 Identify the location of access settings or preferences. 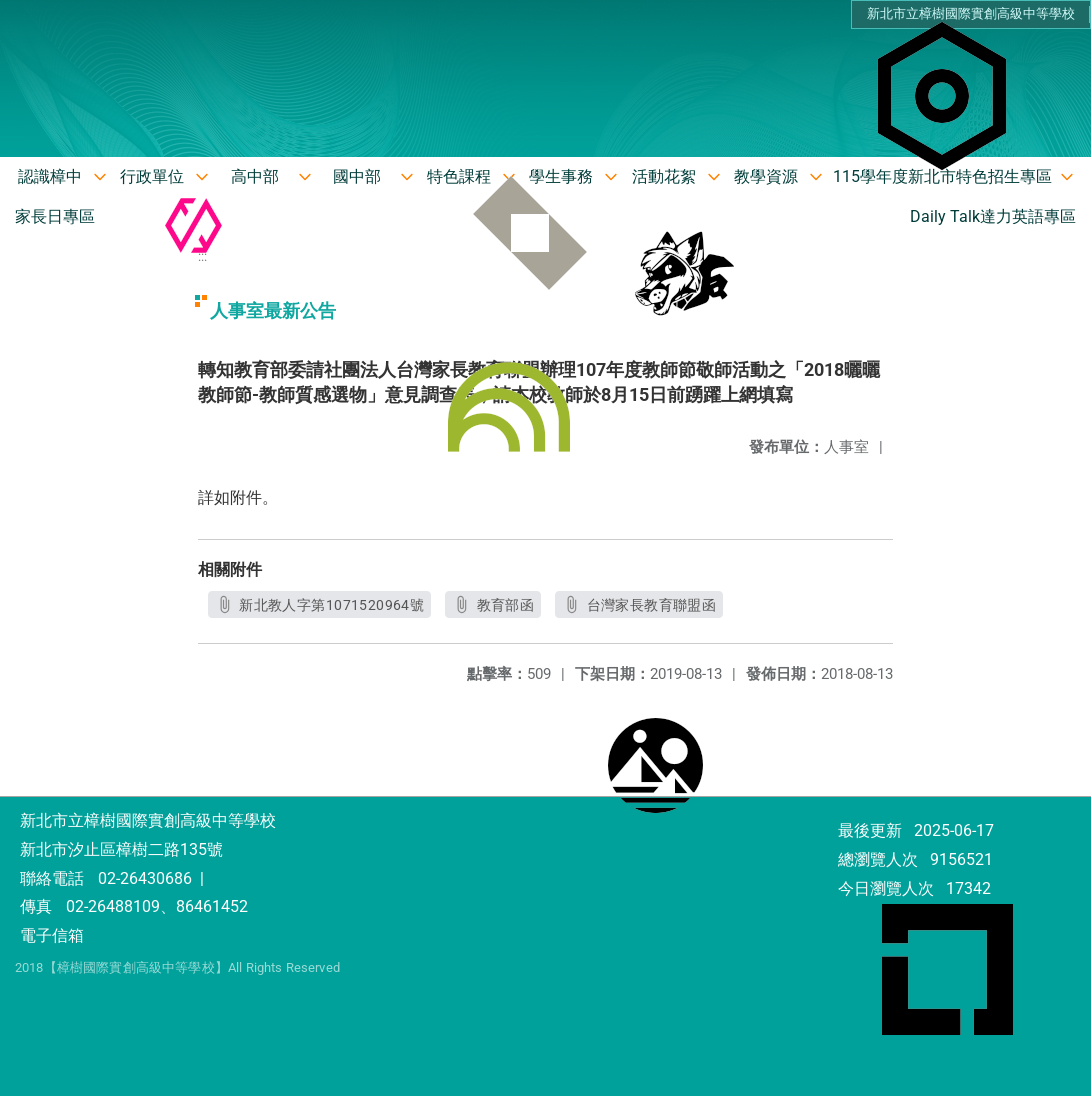
(942, 96).